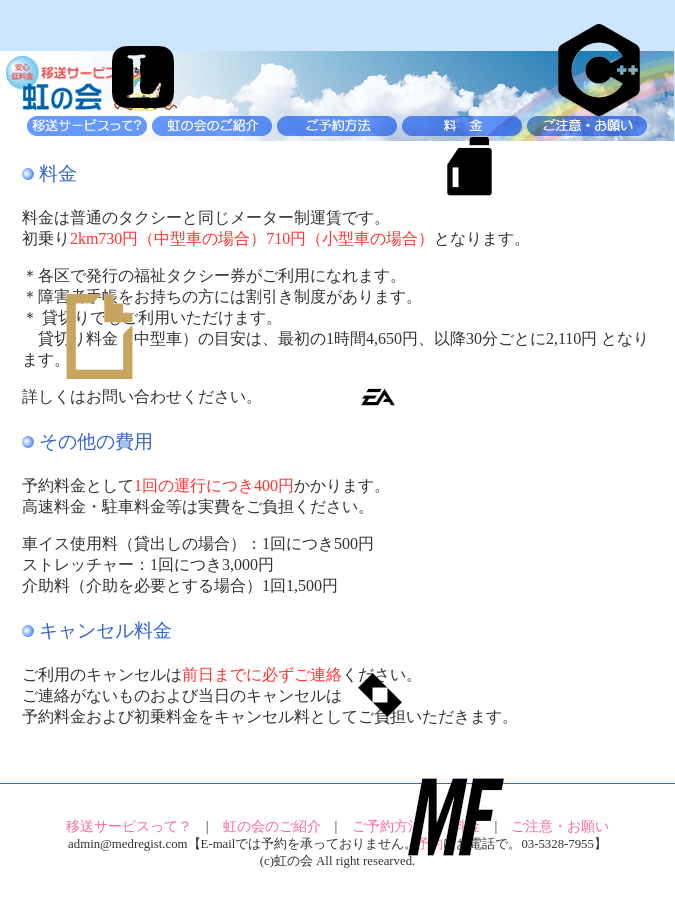 The width and height of the screenshot is (675, 904). What do you see at coordinates (143, 77) in the screenshot?
I see `open LibraryThing app` at bounding box center [143, 77].